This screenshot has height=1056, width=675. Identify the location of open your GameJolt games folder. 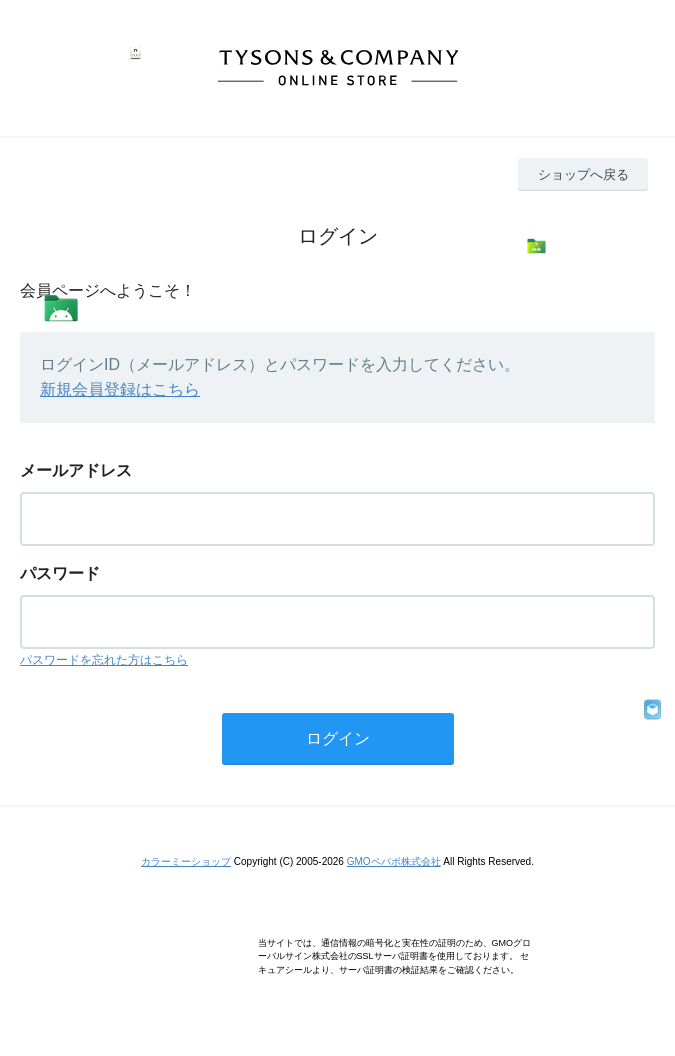
(536, 246).